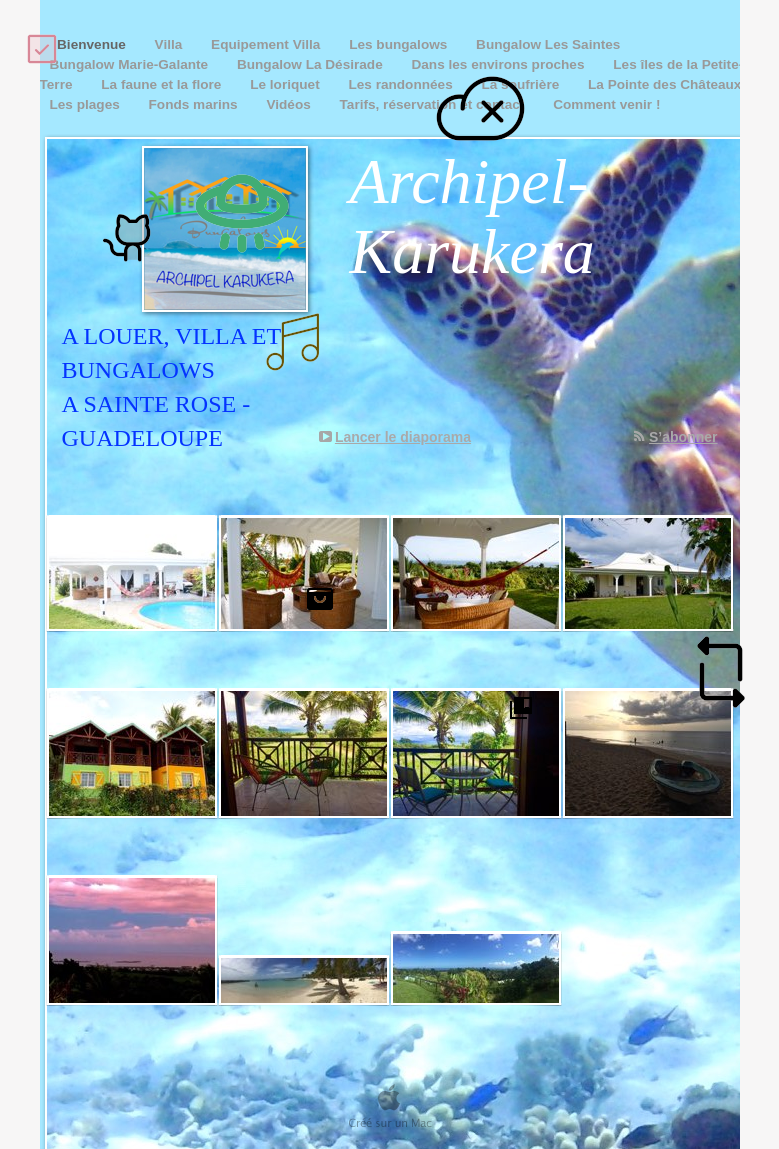 This screenshot has height=1149, width=779. I want to click on view your shopping cart, so click(320, 599).